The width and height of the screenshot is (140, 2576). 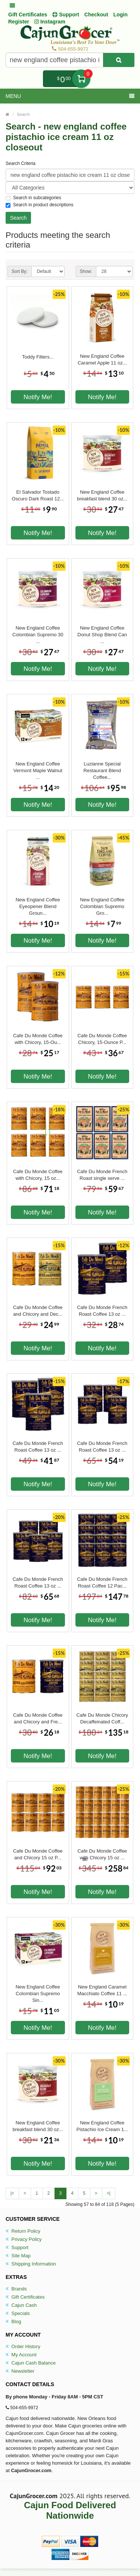 What do you see at coordinates (47, 1132) in the screenshot?
I see `sort items in ascending or descending order` at bounding box center [47, 1132].